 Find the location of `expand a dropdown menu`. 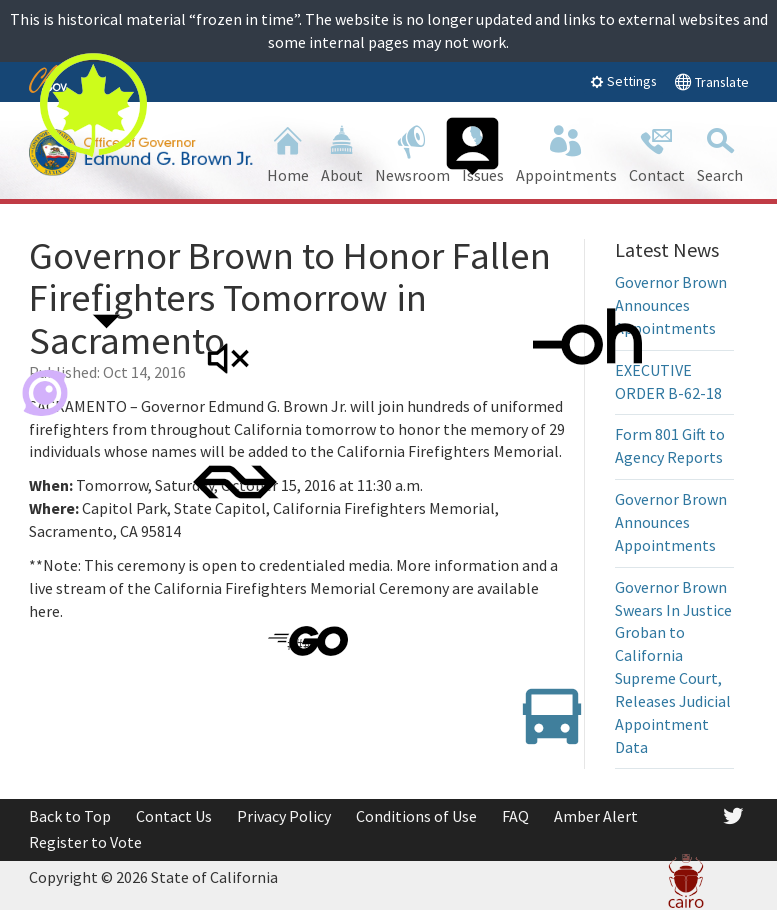

expand a dropdown menu is located at coordinates (106, 321).